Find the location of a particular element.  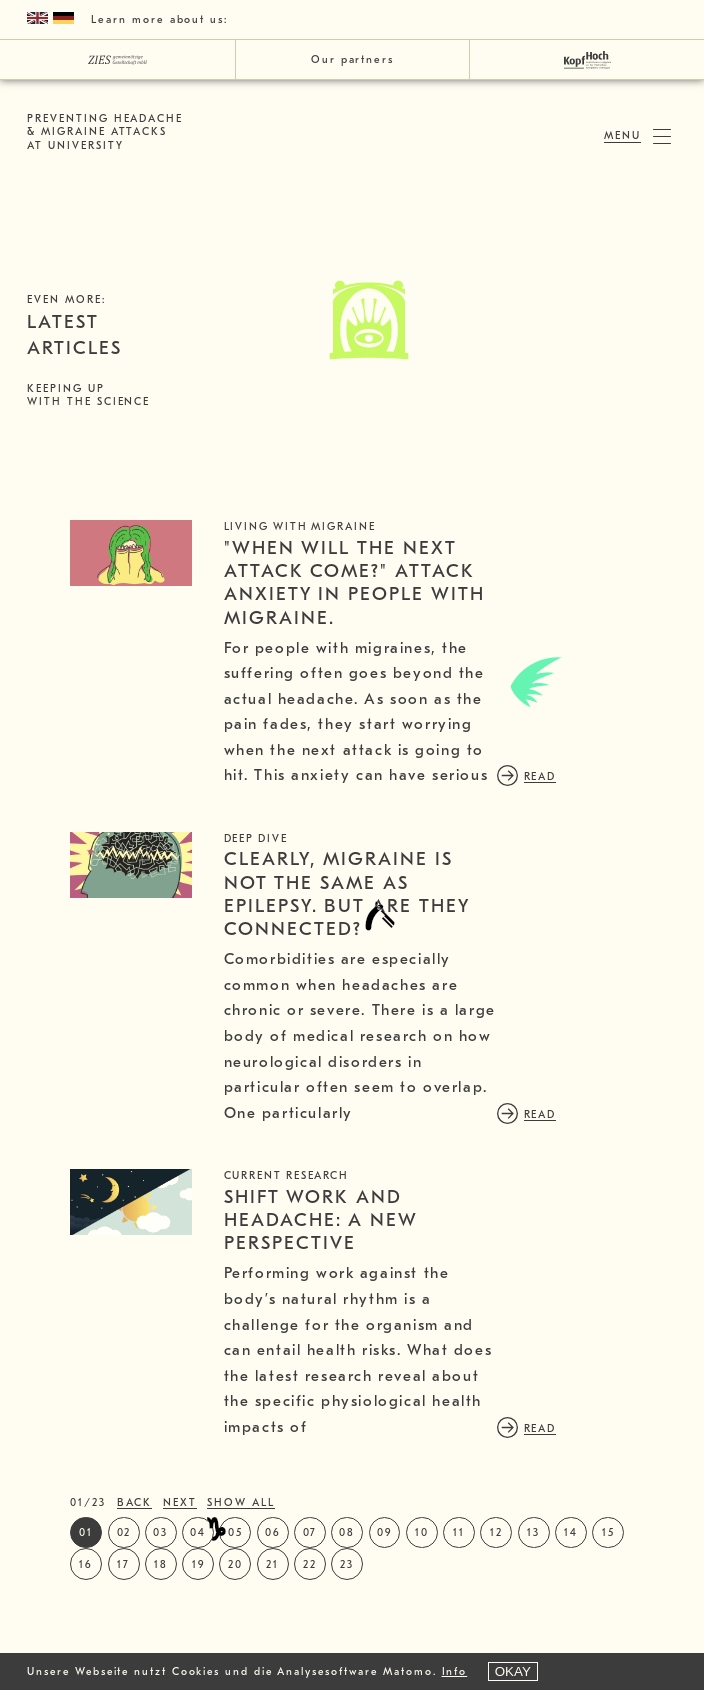

capricorn zodiac sign symbol is located at coordinates (216, 1529).